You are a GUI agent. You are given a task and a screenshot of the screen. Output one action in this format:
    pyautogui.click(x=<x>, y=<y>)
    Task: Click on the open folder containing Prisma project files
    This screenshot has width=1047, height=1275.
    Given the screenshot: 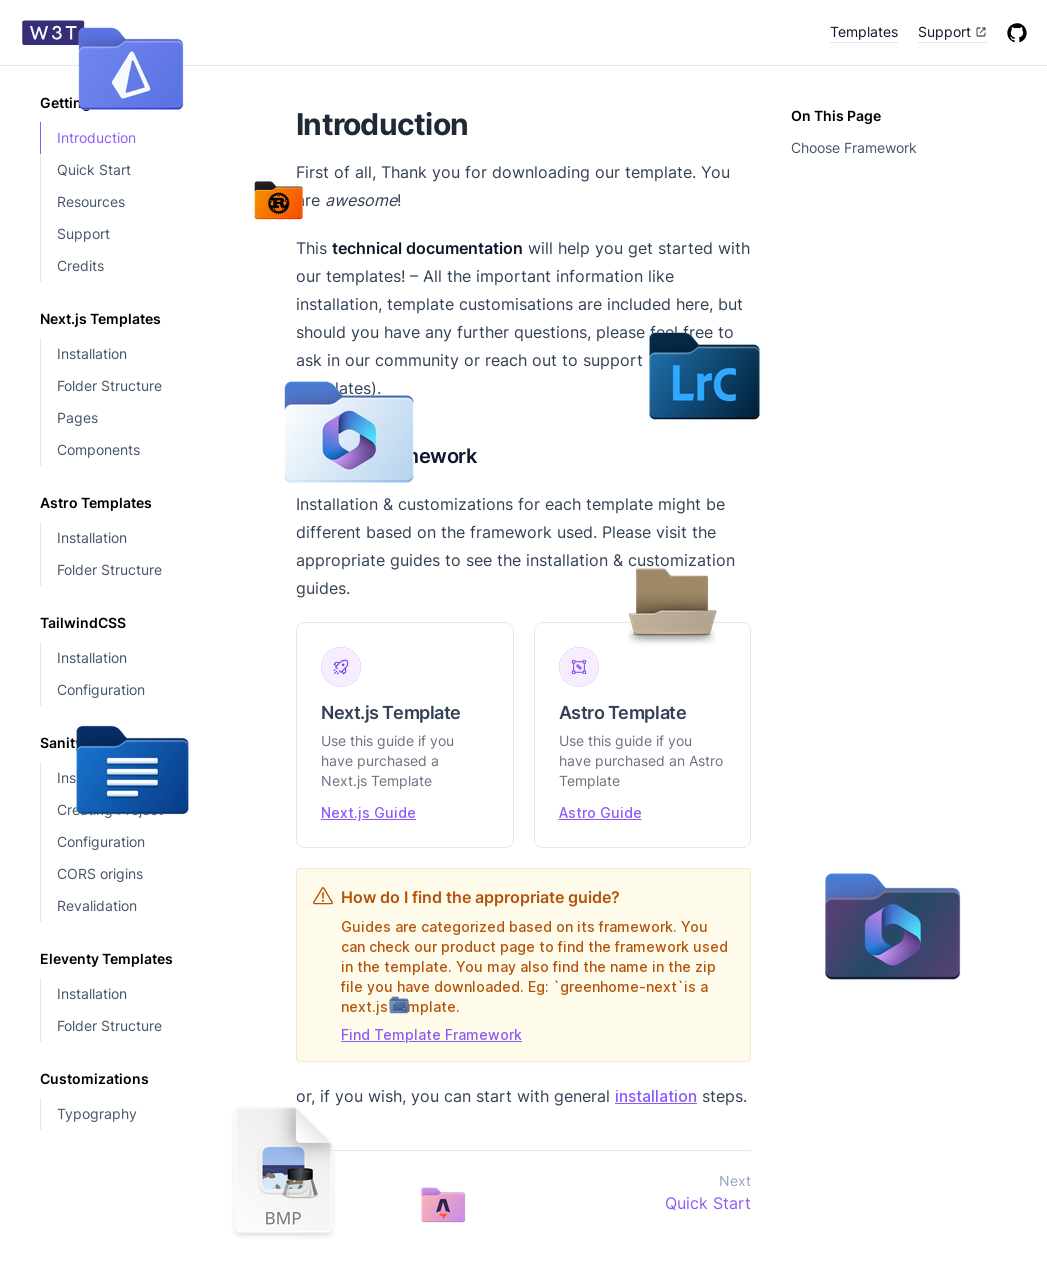 What is the action you would take?
    pyautogui.click(x=130, y=71)
    